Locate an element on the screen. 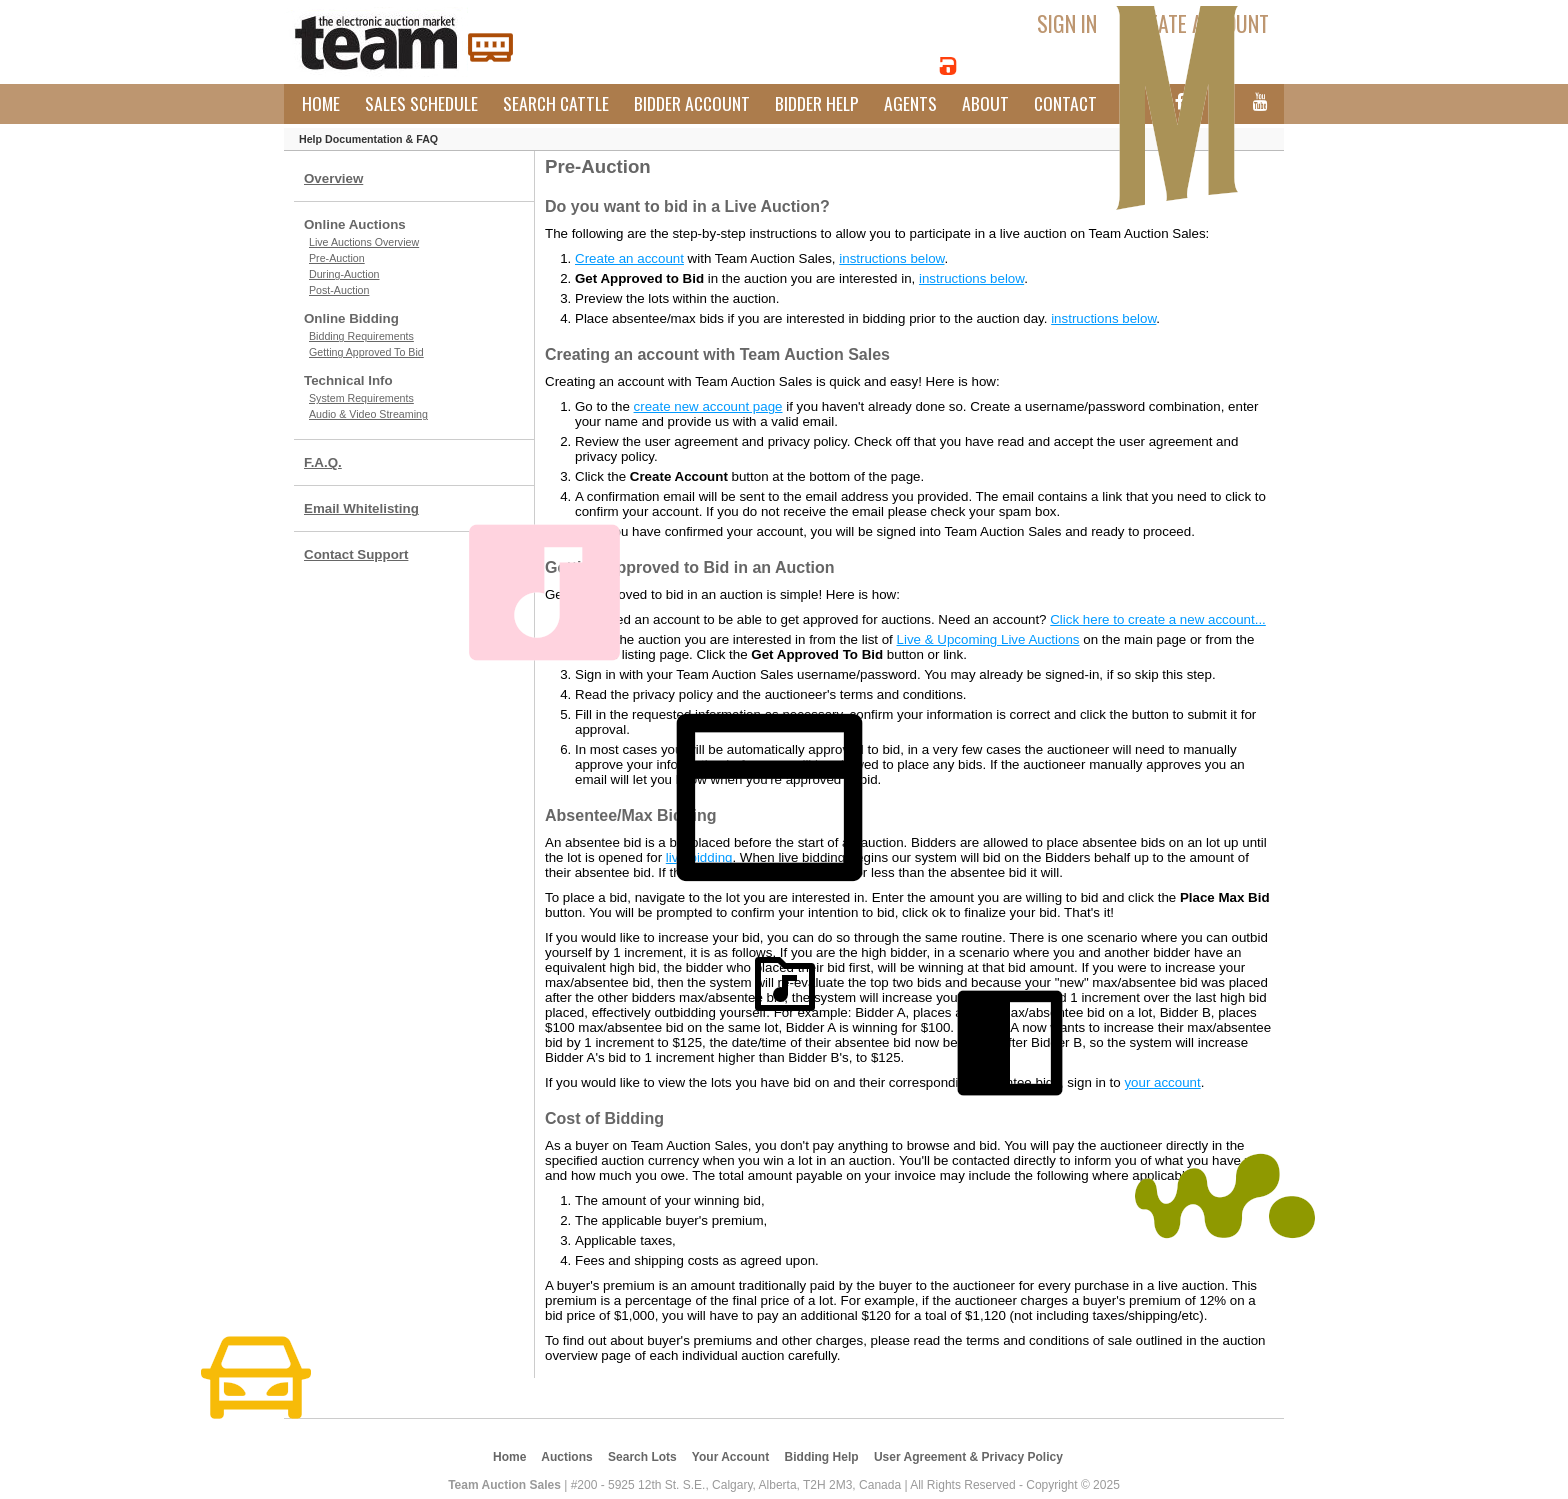 The image size is (1568, 1499). Sony Walkman brand logo is located at coordinates (1225, 1196).